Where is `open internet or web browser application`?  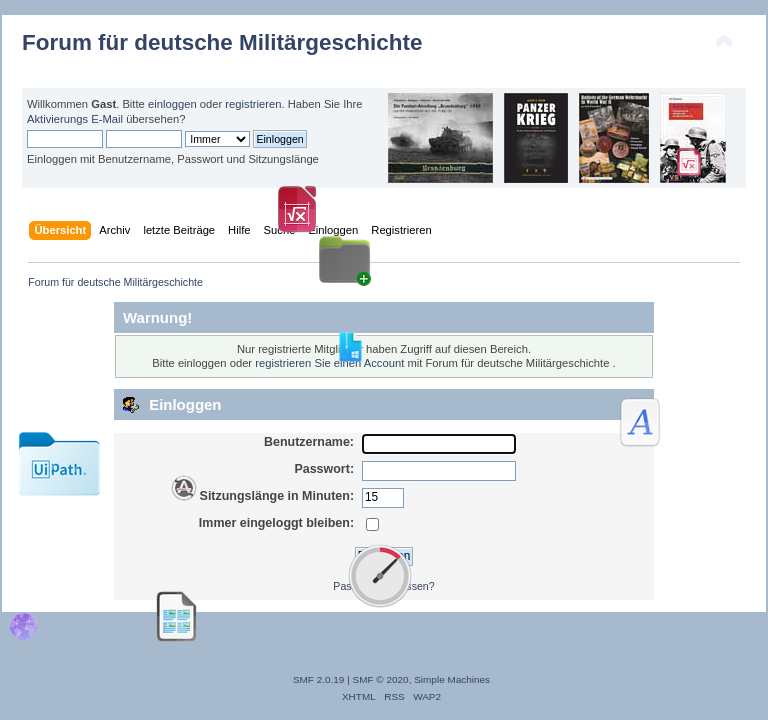 open internet or web browser application is located at coordinates (23, 626).